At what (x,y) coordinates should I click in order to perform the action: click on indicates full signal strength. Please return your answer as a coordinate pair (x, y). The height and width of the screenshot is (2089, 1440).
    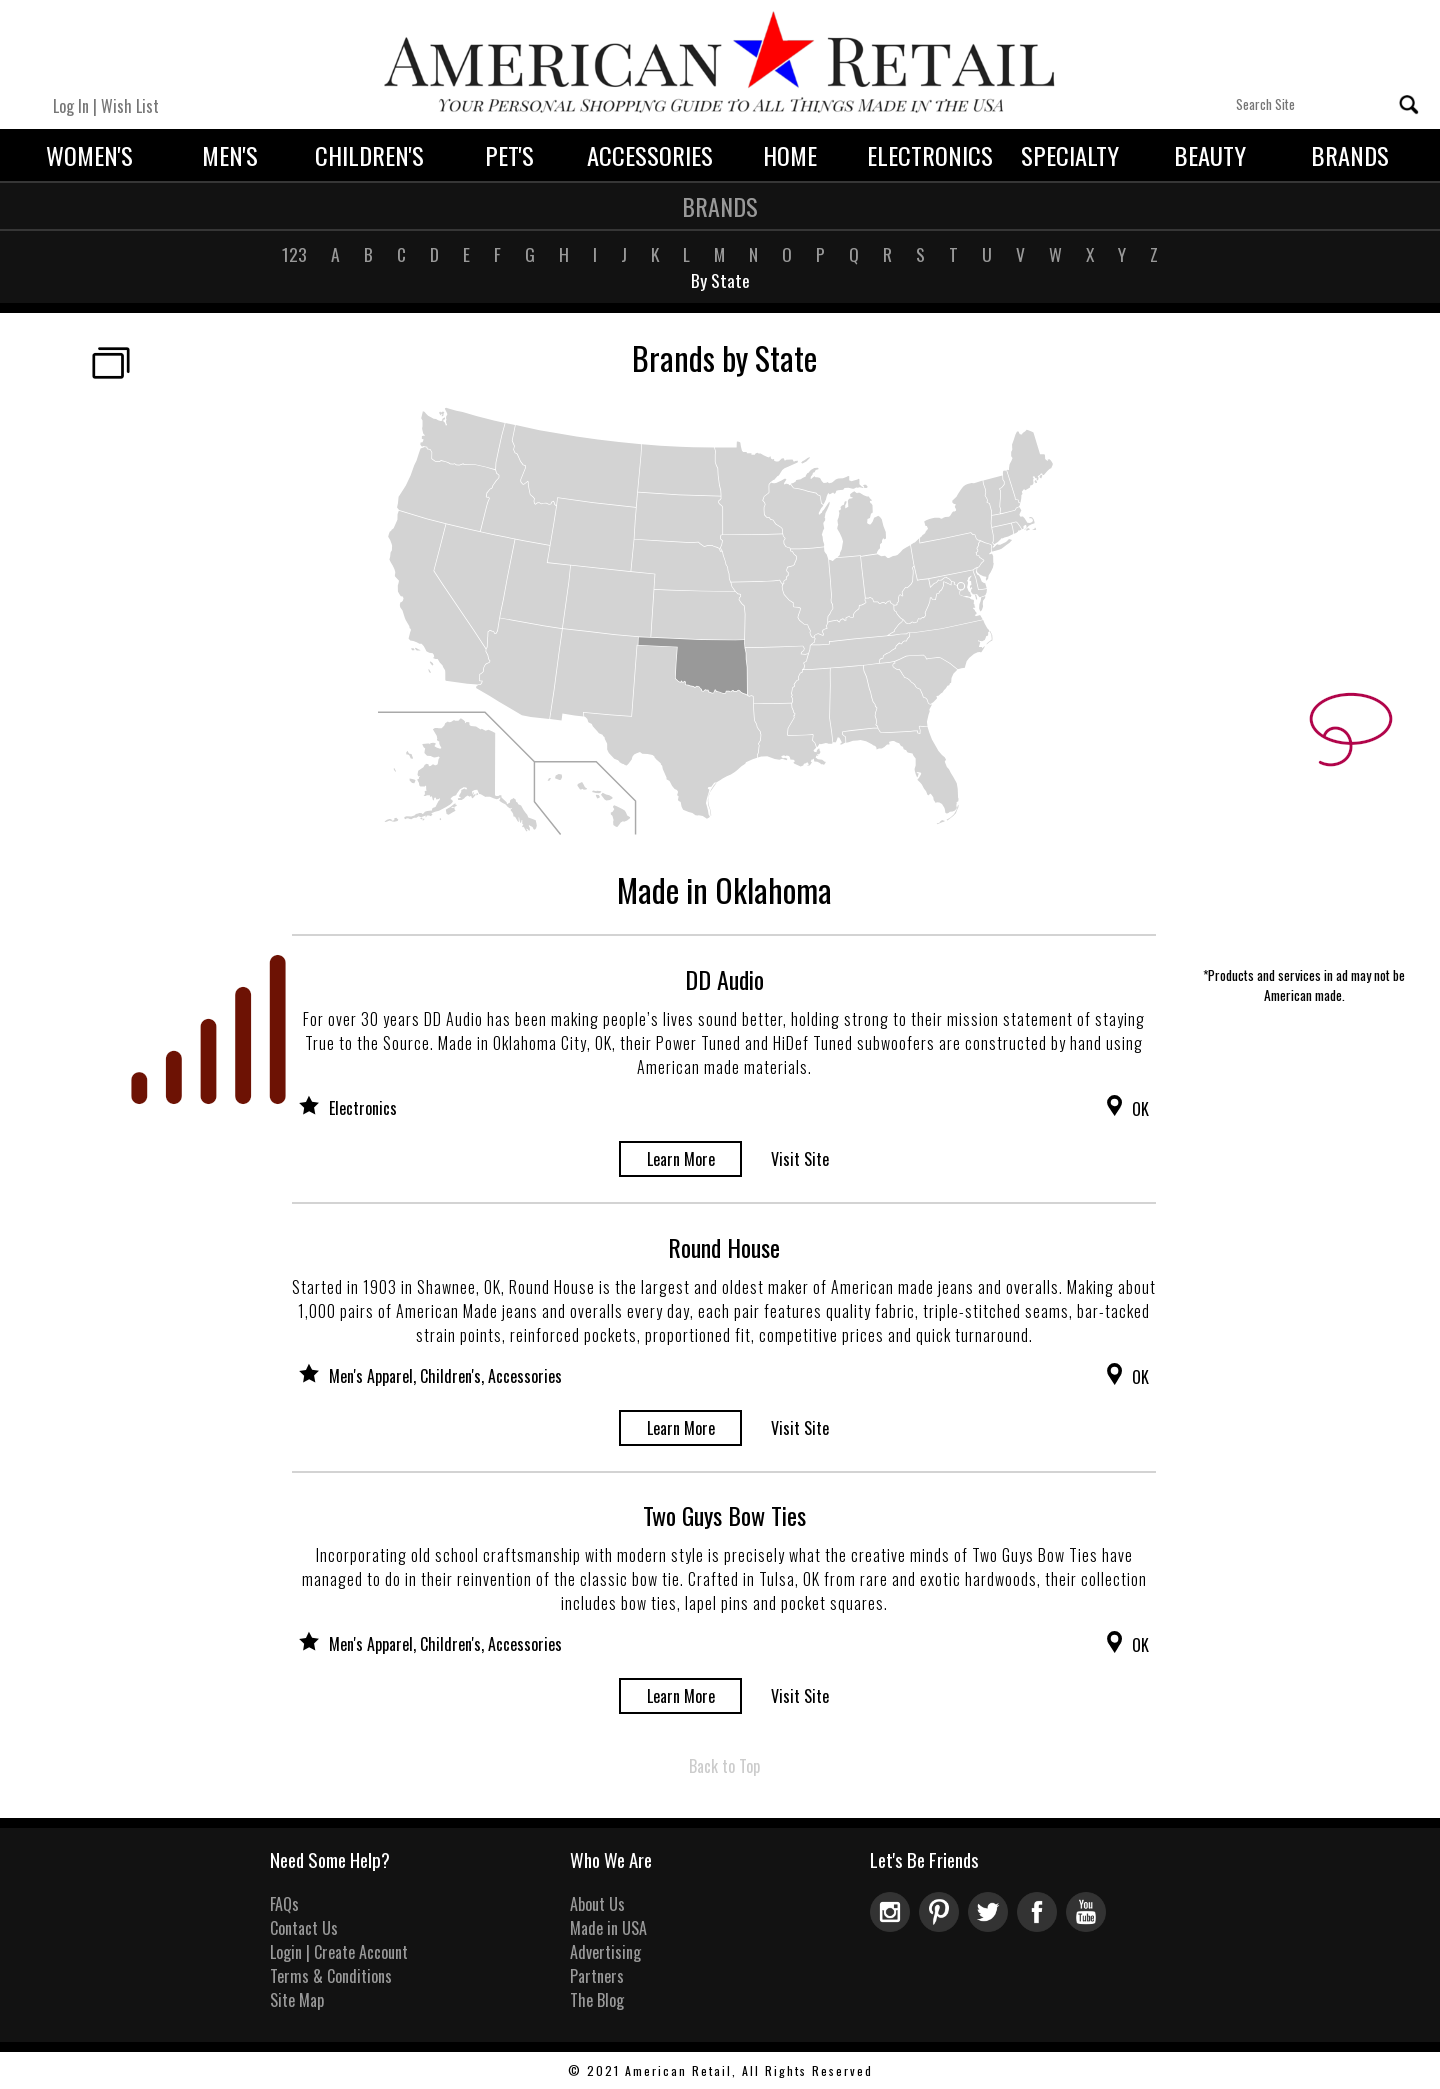
    Looking at the image, I should click on (208, 1029).